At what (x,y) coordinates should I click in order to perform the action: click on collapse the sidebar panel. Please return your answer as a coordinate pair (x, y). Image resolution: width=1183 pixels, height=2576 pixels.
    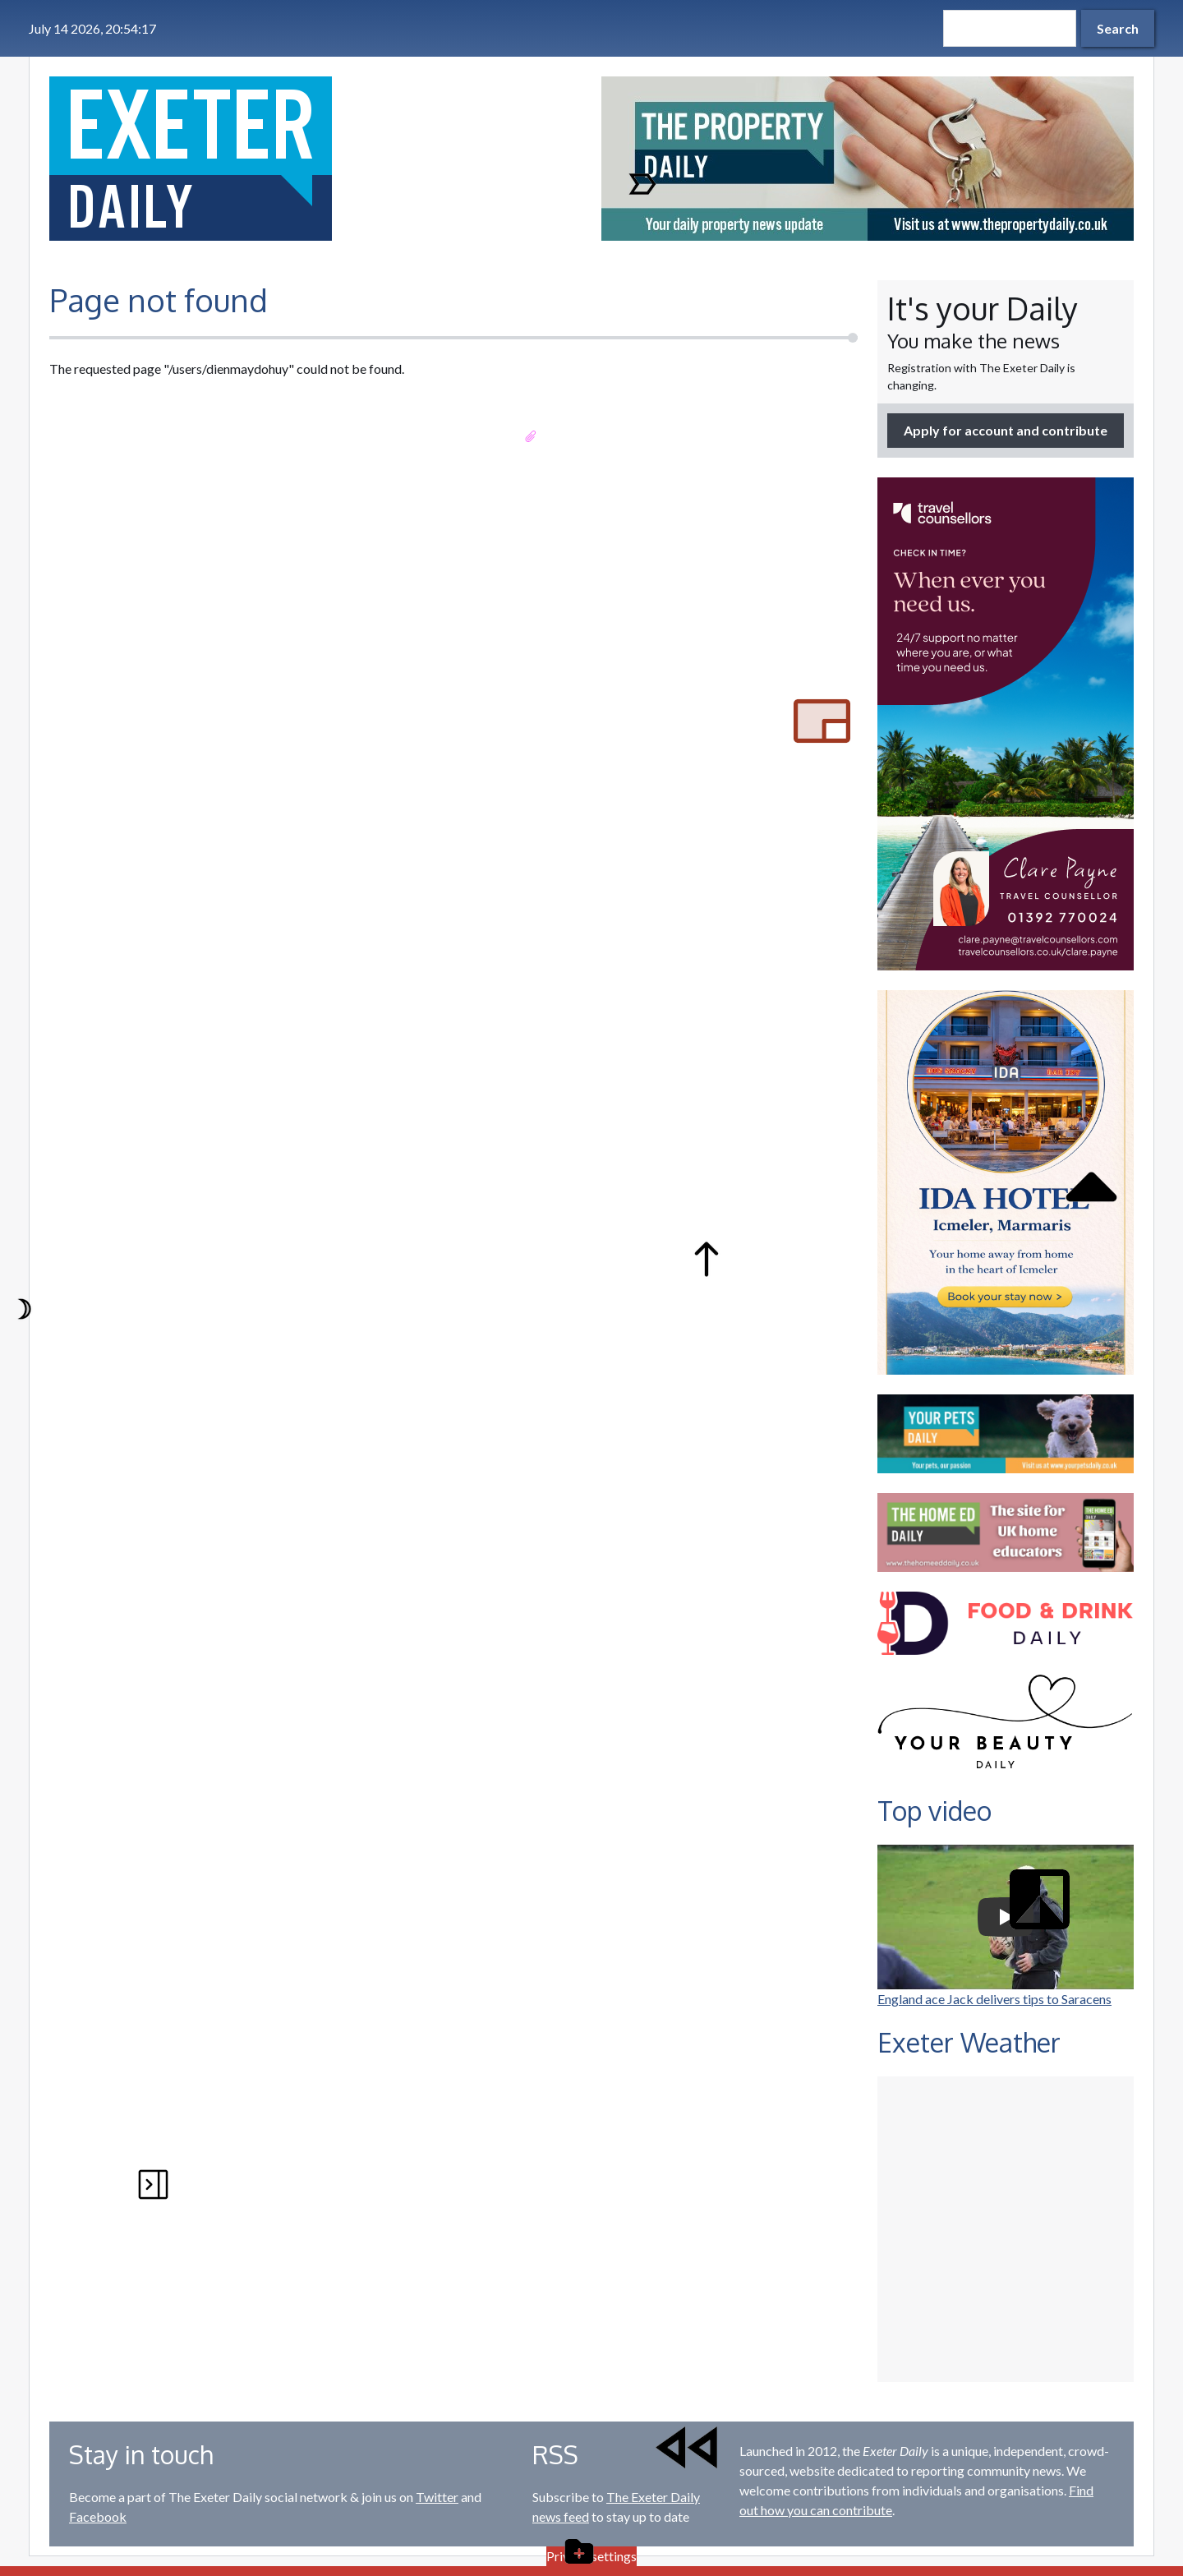
    Looking at the image, I should click on (153, 2184).